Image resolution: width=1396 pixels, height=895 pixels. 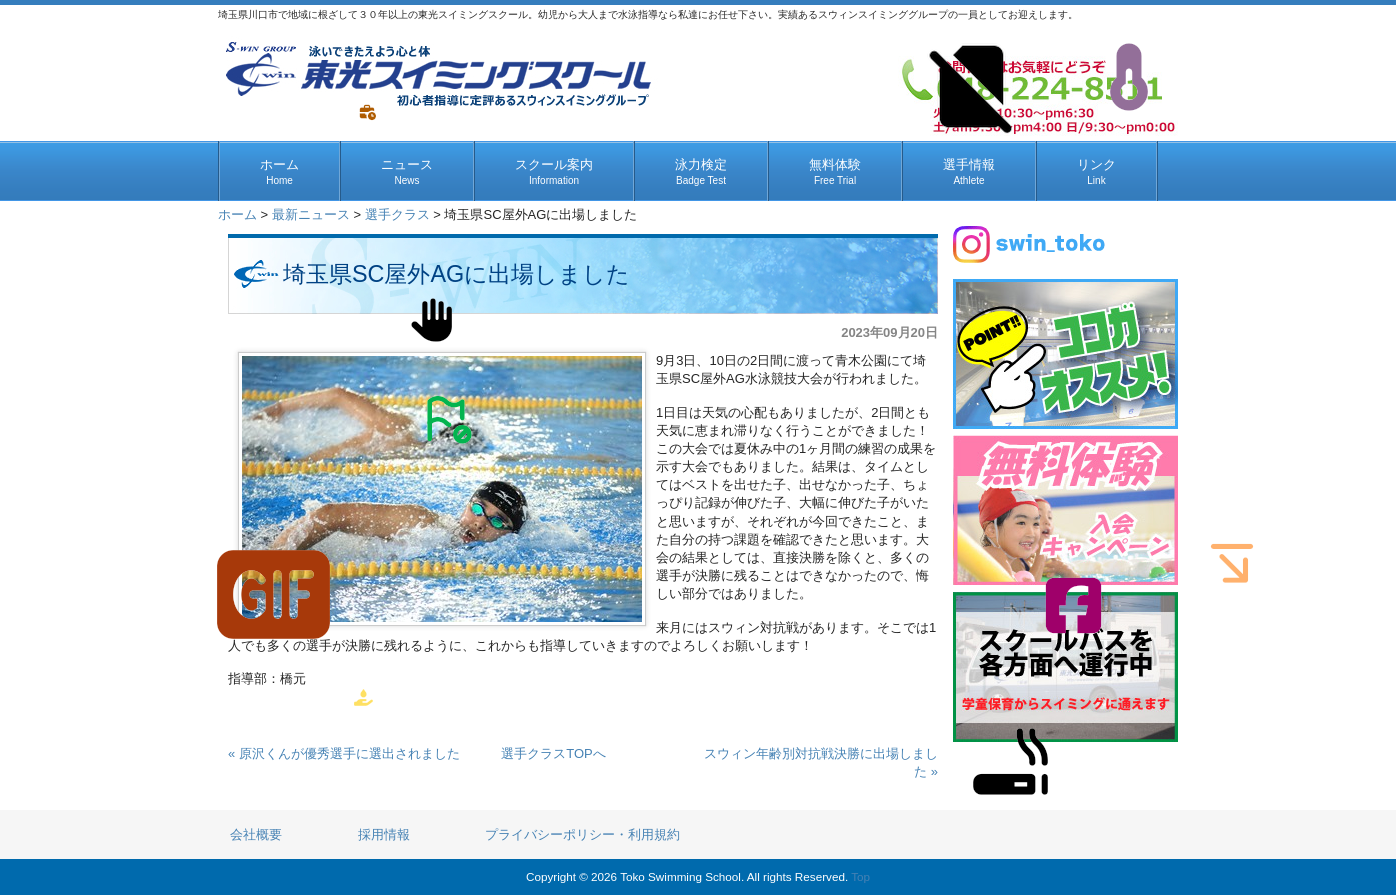 I want to click on share to facebook, so click(x=1073, y=605).